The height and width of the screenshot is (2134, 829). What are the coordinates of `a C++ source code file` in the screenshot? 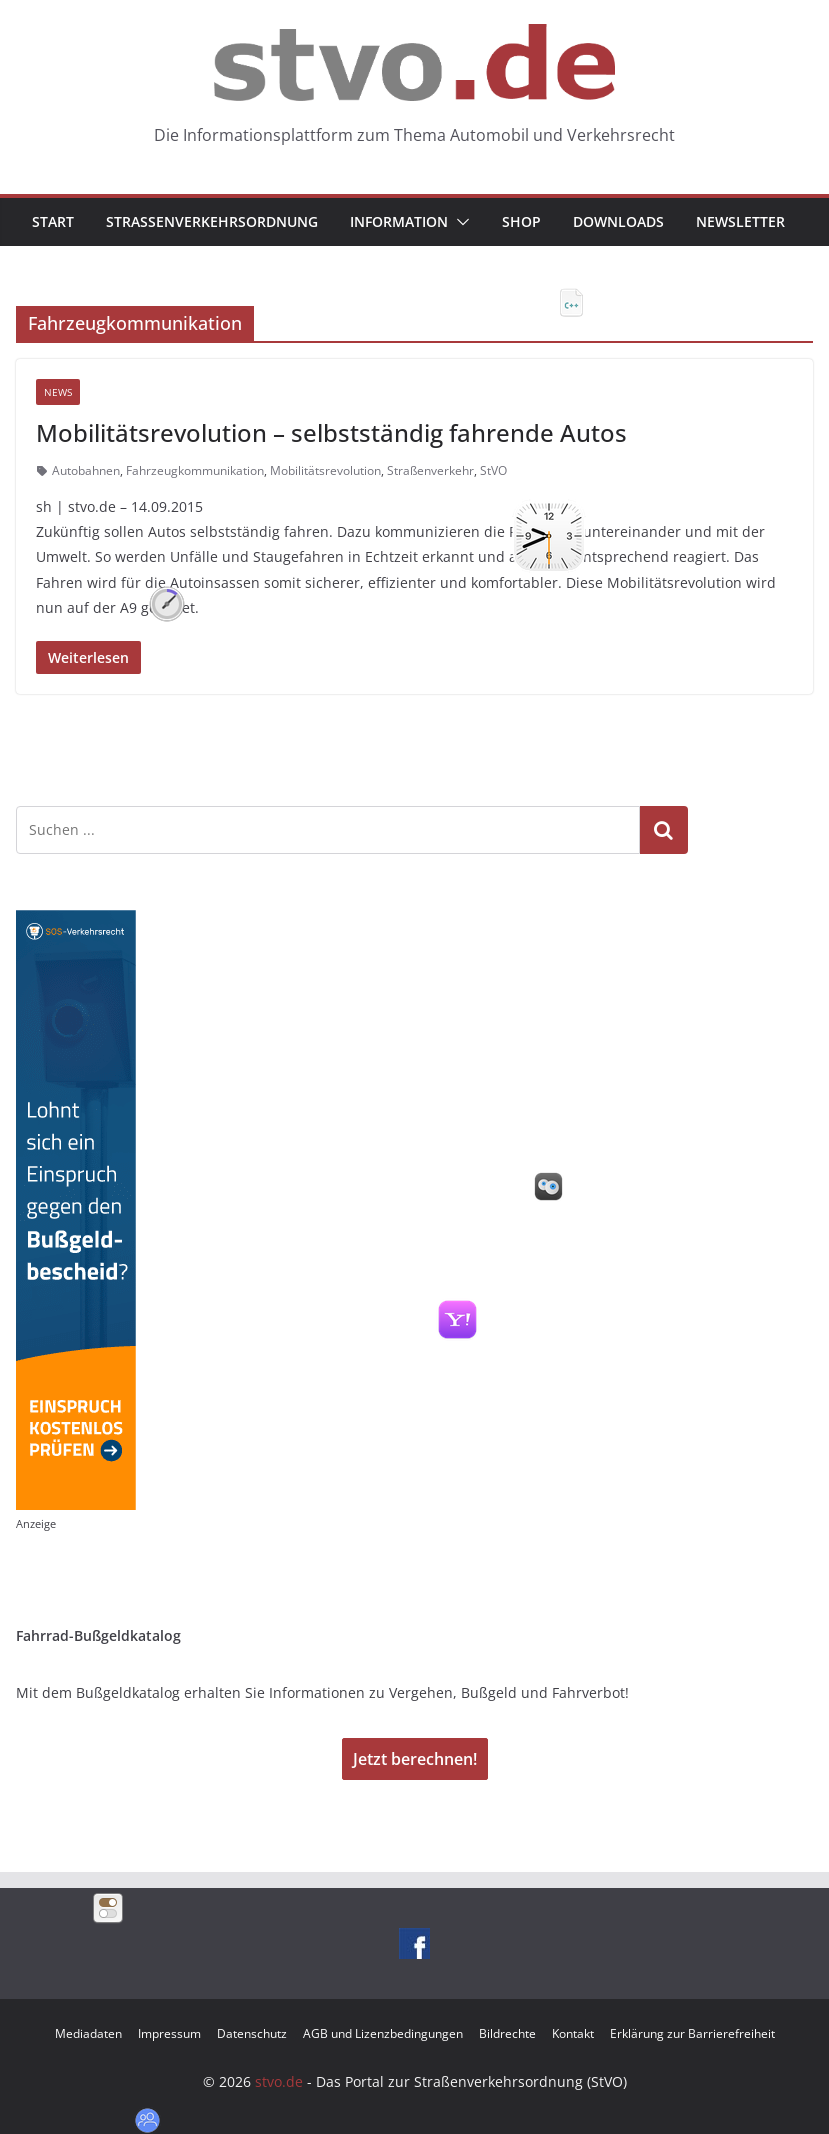 It's located at (571, 302).